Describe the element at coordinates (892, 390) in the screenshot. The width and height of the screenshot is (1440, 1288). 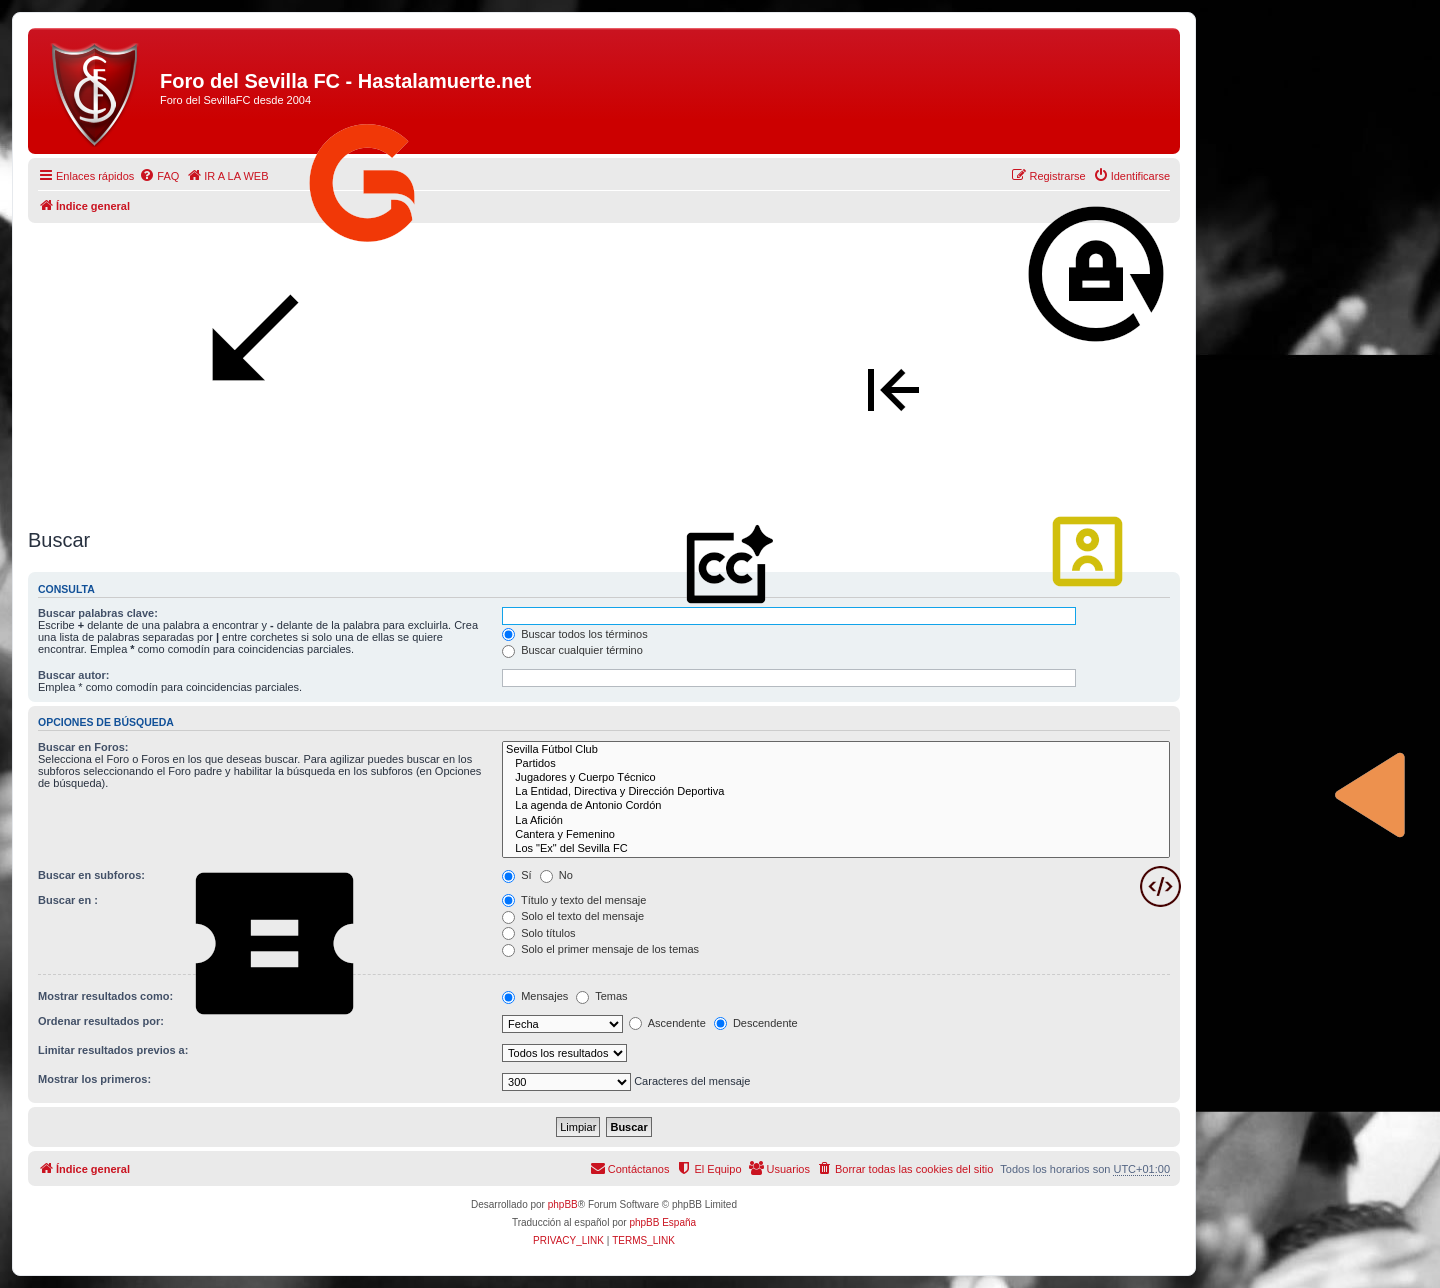
I see `collapse panel to the left` at that location.